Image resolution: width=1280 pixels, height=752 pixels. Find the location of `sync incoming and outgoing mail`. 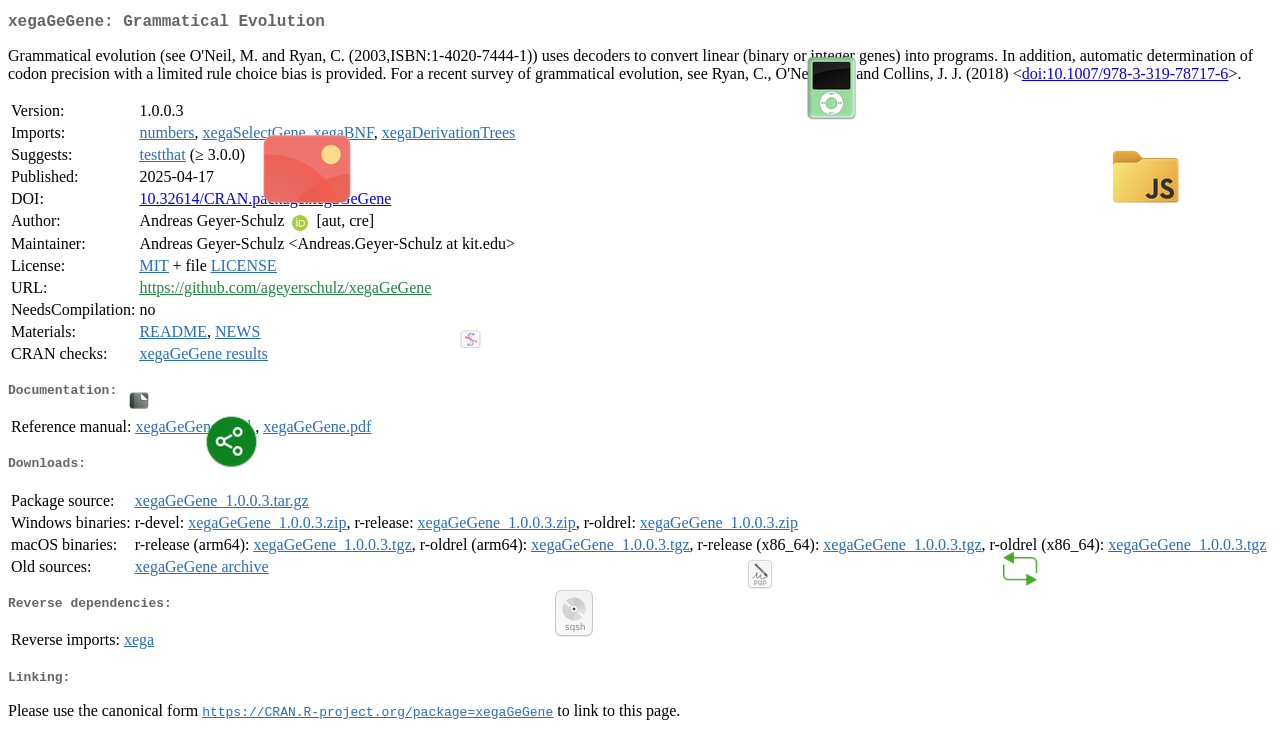

sync incoming and outgoing mail is located at coordinates (1020, 568).